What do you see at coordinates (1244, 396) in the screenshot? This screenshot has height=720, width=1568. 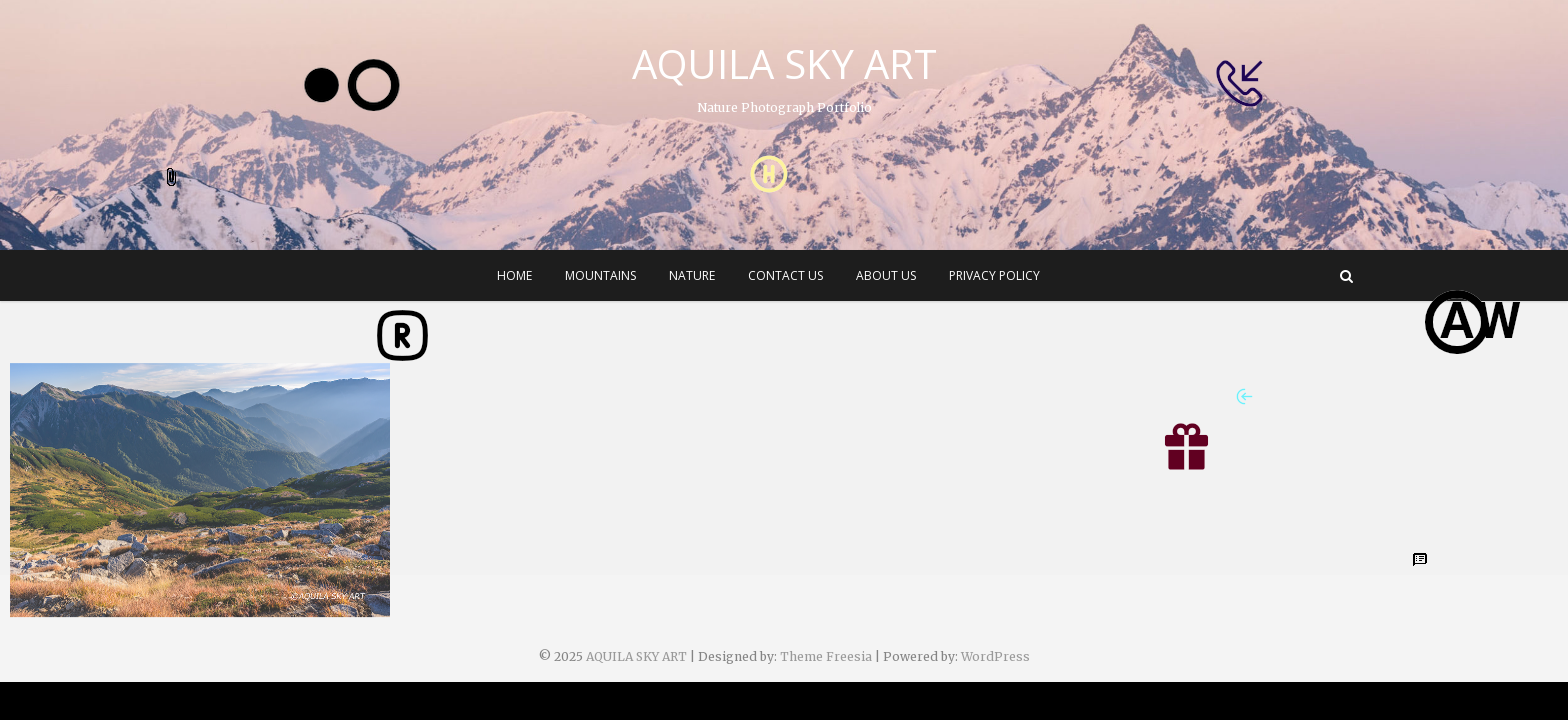 I see `return to previous screen` at bounding box center [1244, 396].